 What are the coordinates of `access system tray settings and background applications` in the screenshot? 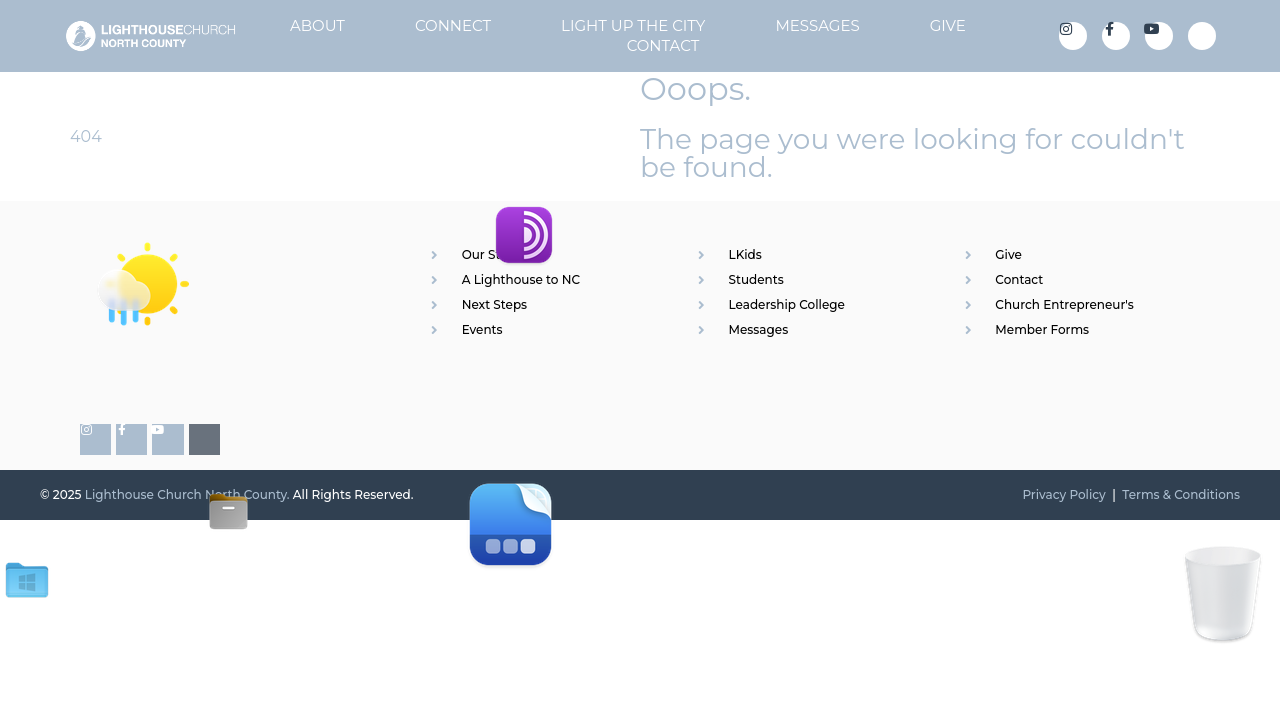 It's located at (510, 524).